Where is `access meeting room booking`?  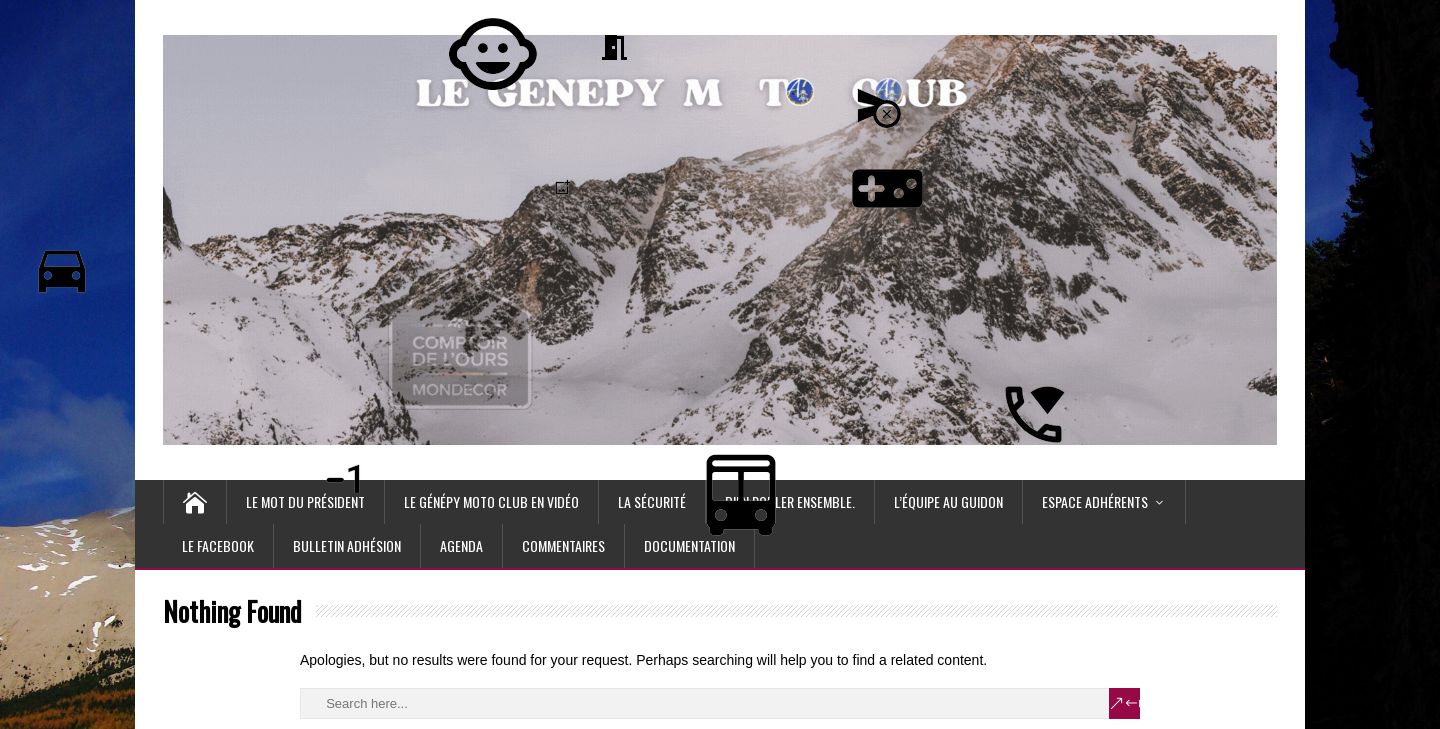 access meeting room booking is located at coordinates (614, 47).